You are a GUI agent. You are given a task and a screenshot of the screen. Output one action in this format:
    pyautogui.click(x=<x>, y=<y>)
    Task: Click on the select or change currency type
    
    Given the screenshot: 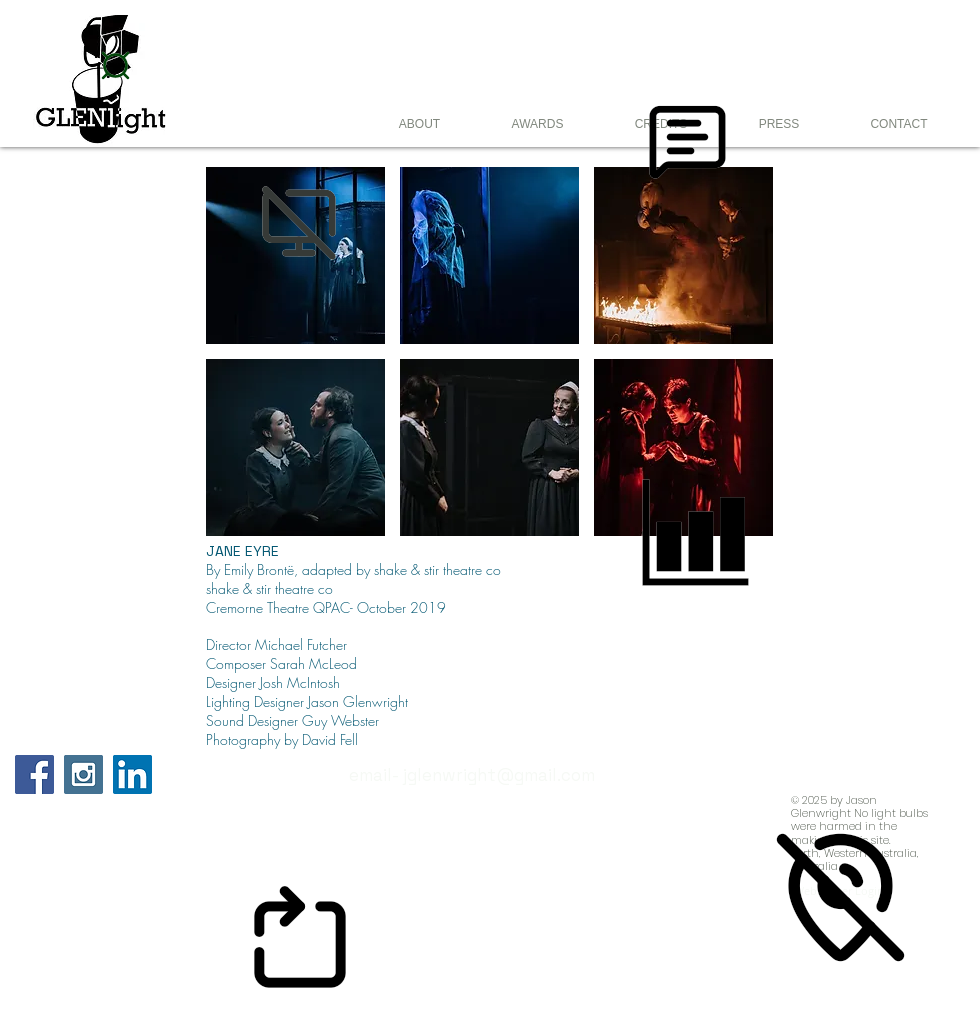 What is the action you would take?
    pyautogui.click(x=115, y=65)
    